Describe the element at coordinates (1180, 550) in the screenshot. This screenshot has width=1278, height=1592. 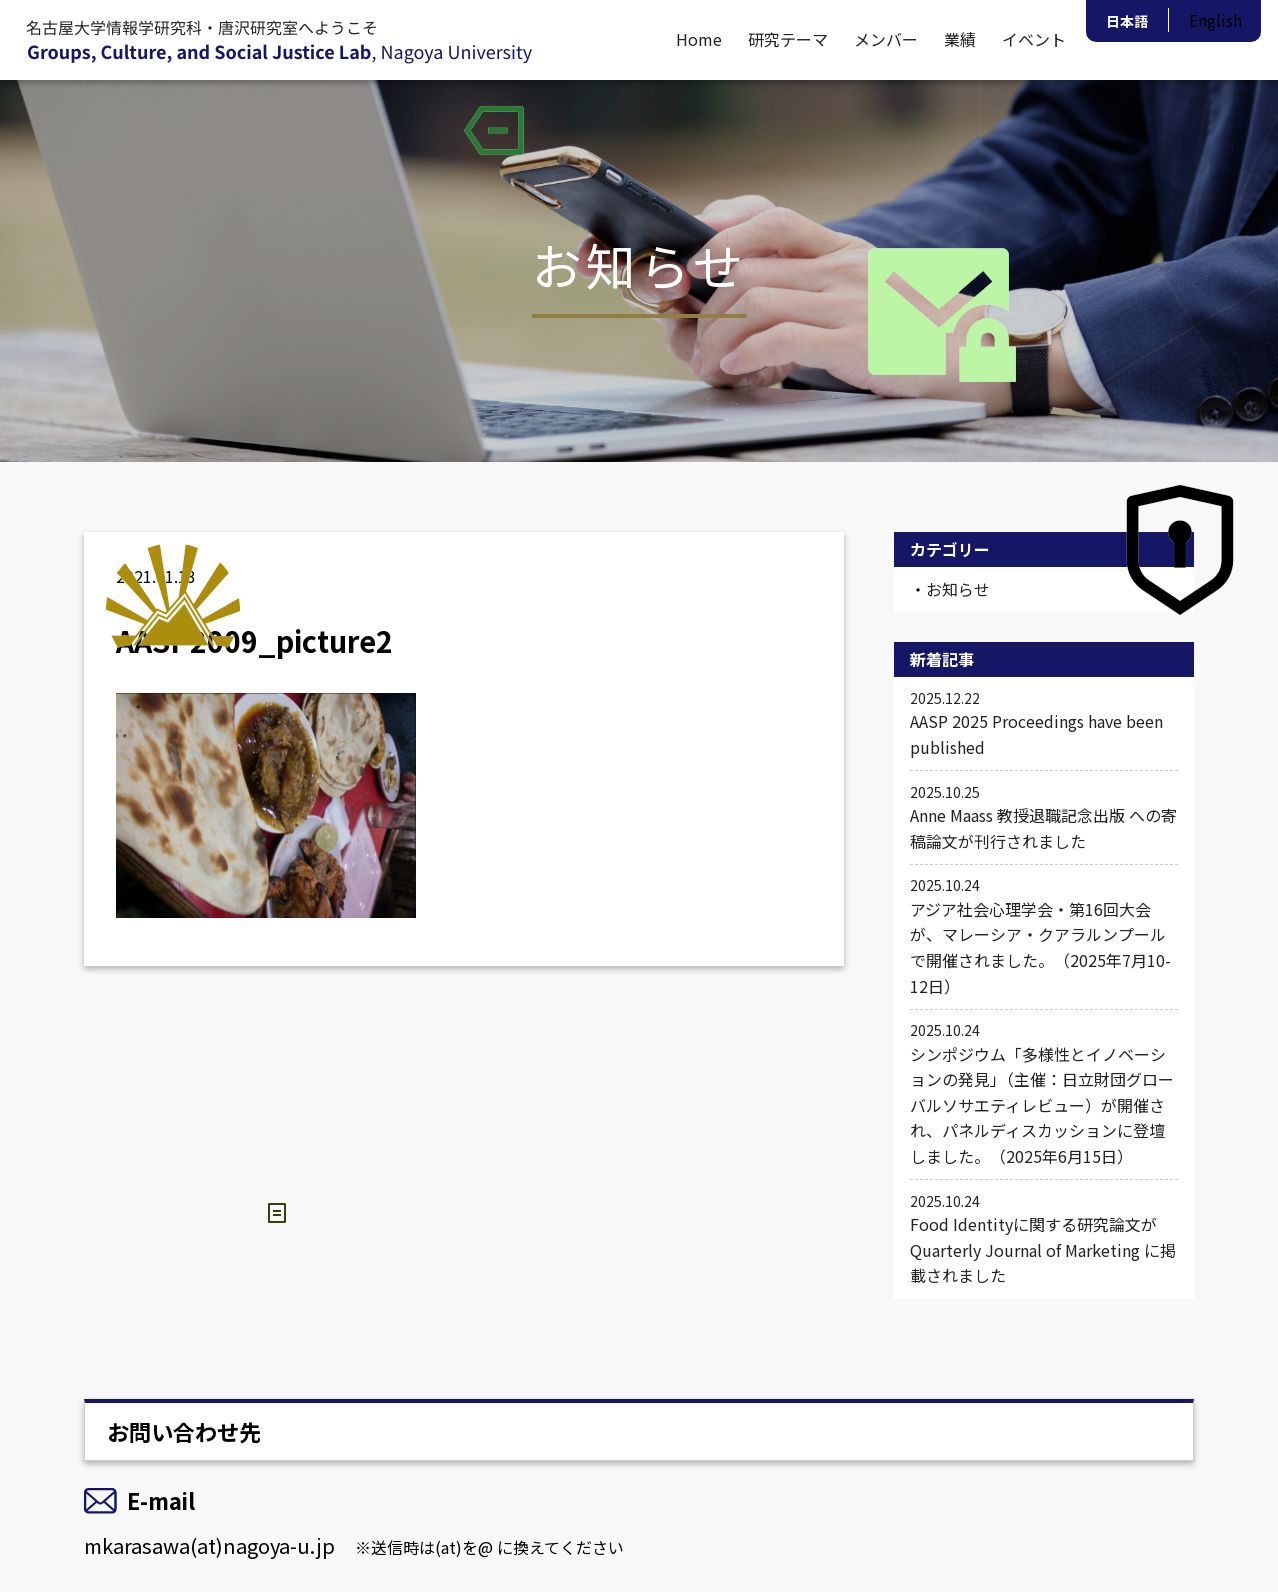
I see `access security or privacy settings` at that location.